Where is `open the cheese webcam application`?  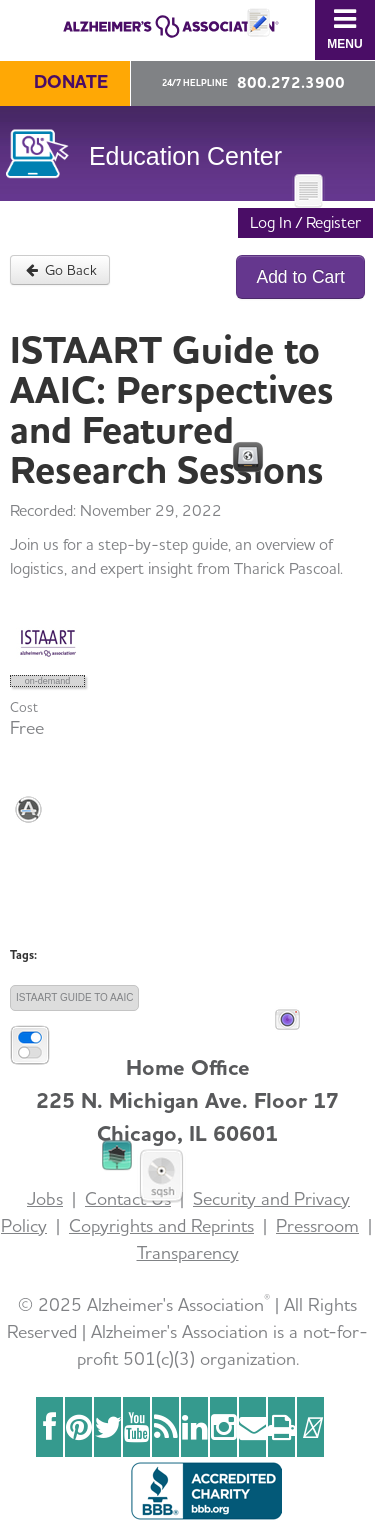 open the cheese webcam application is located at coordinates (287, 1019).